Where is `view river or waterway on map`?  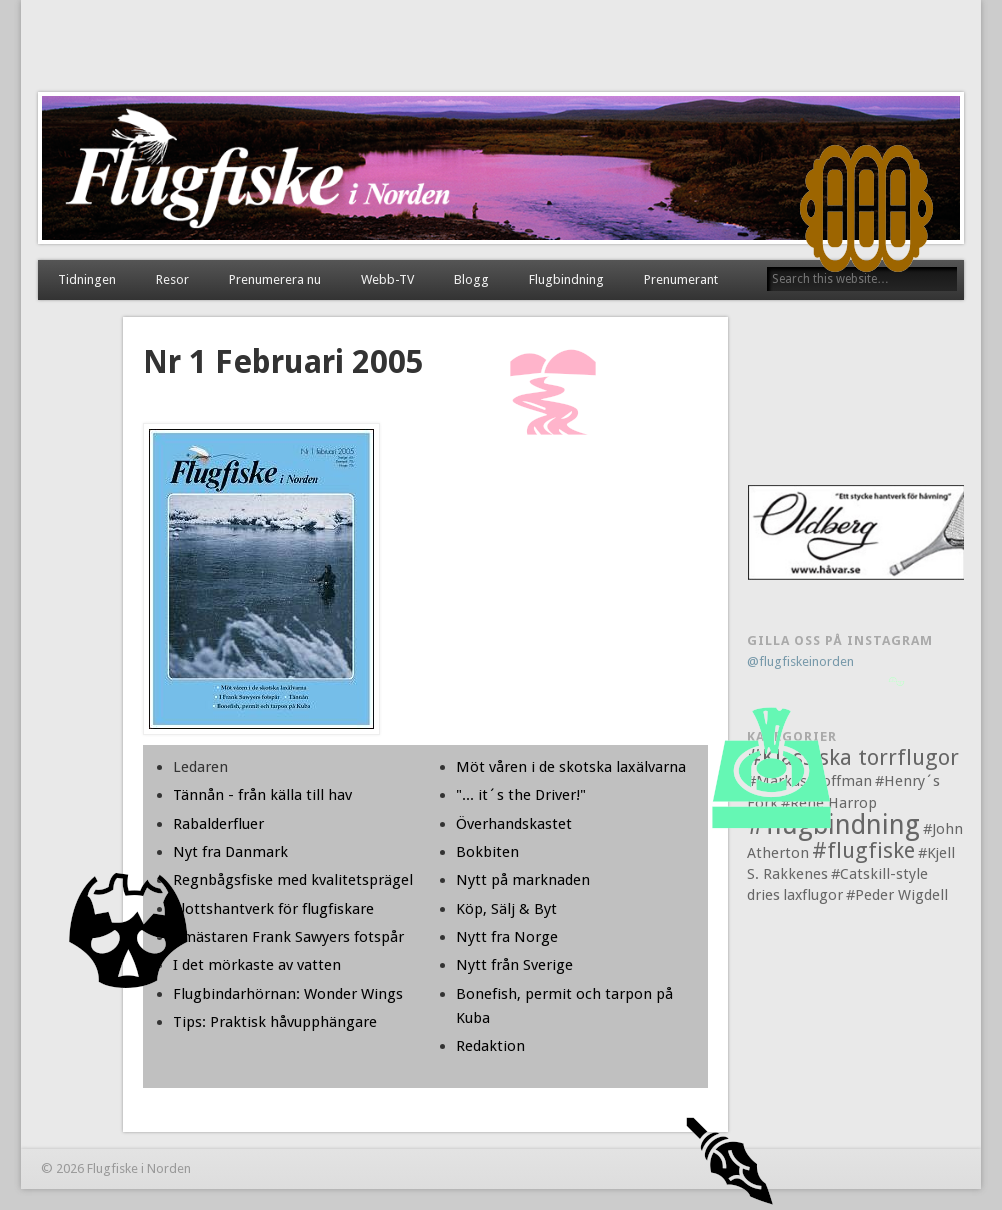
view river or waterway on map is located at coordinates (553, 392).